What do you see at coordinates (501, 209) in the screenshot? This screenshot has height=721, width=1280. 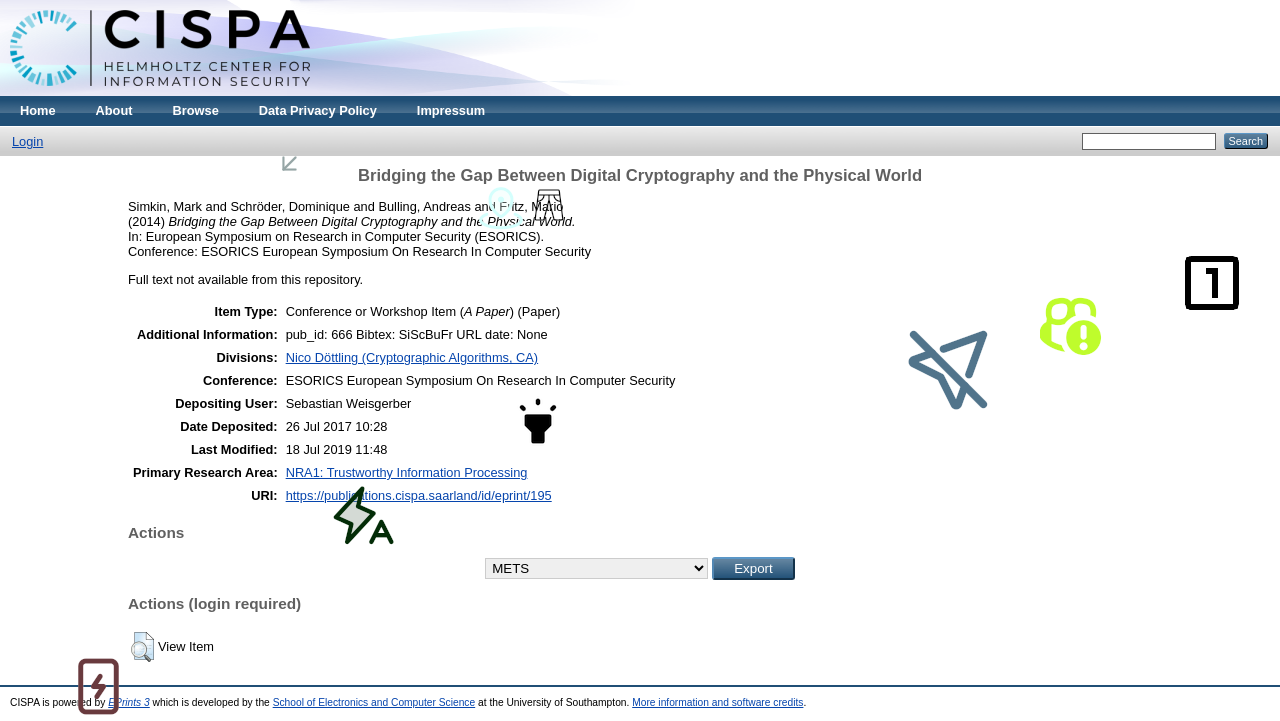 I see `view location area or region on map` at bounding box center [501, 209].